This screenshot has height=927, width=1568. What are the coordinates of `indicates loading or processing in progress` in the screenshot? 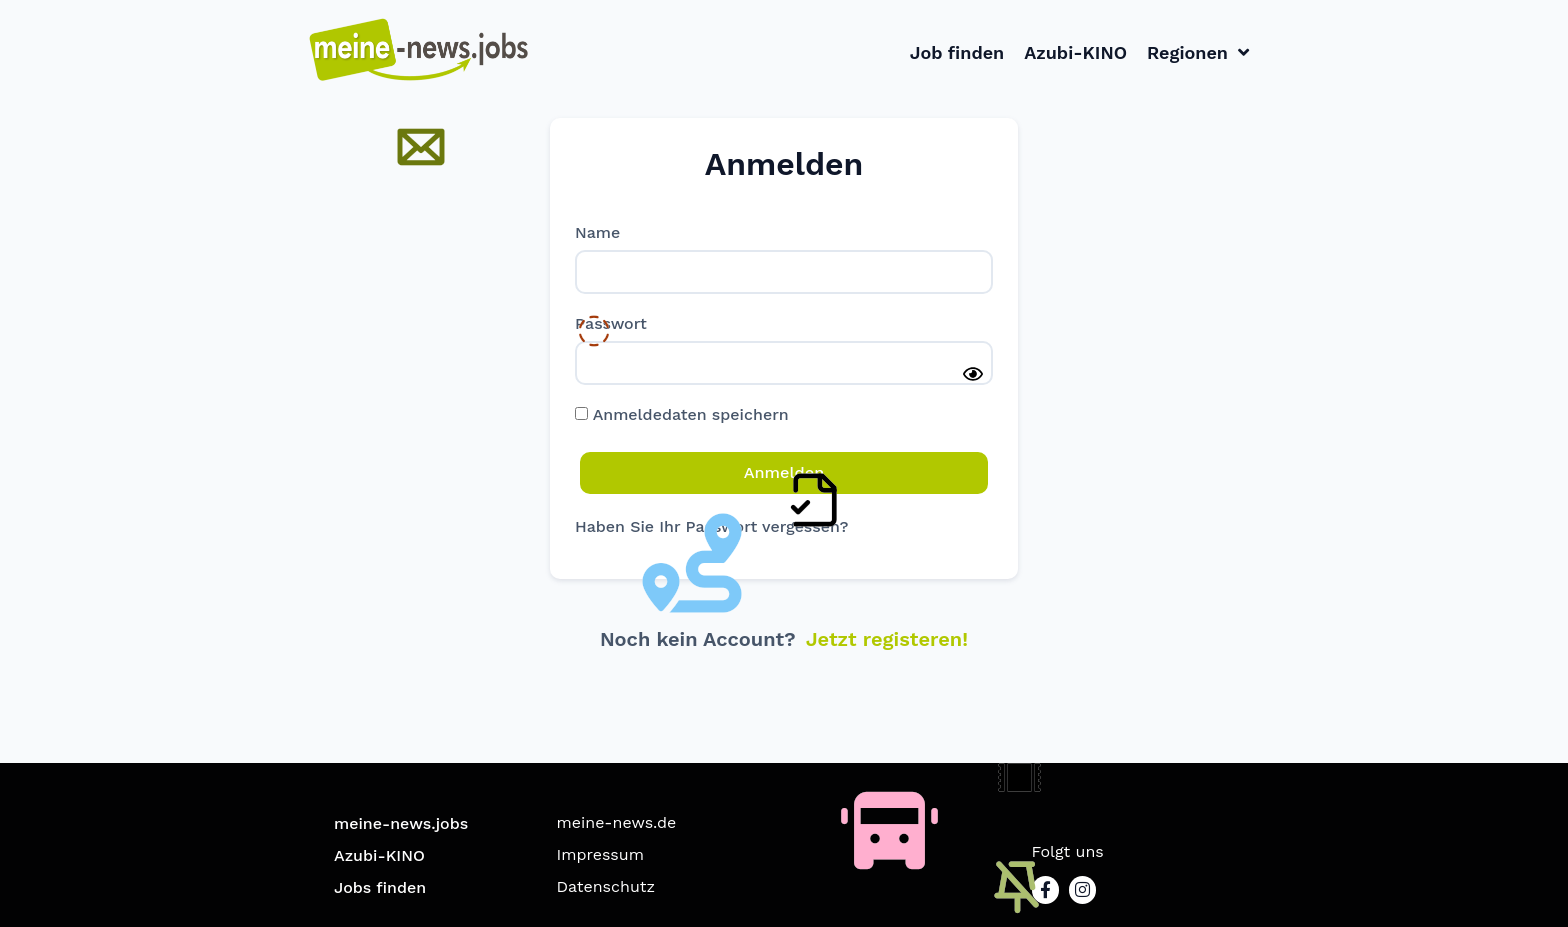 It's located at (594, 331).